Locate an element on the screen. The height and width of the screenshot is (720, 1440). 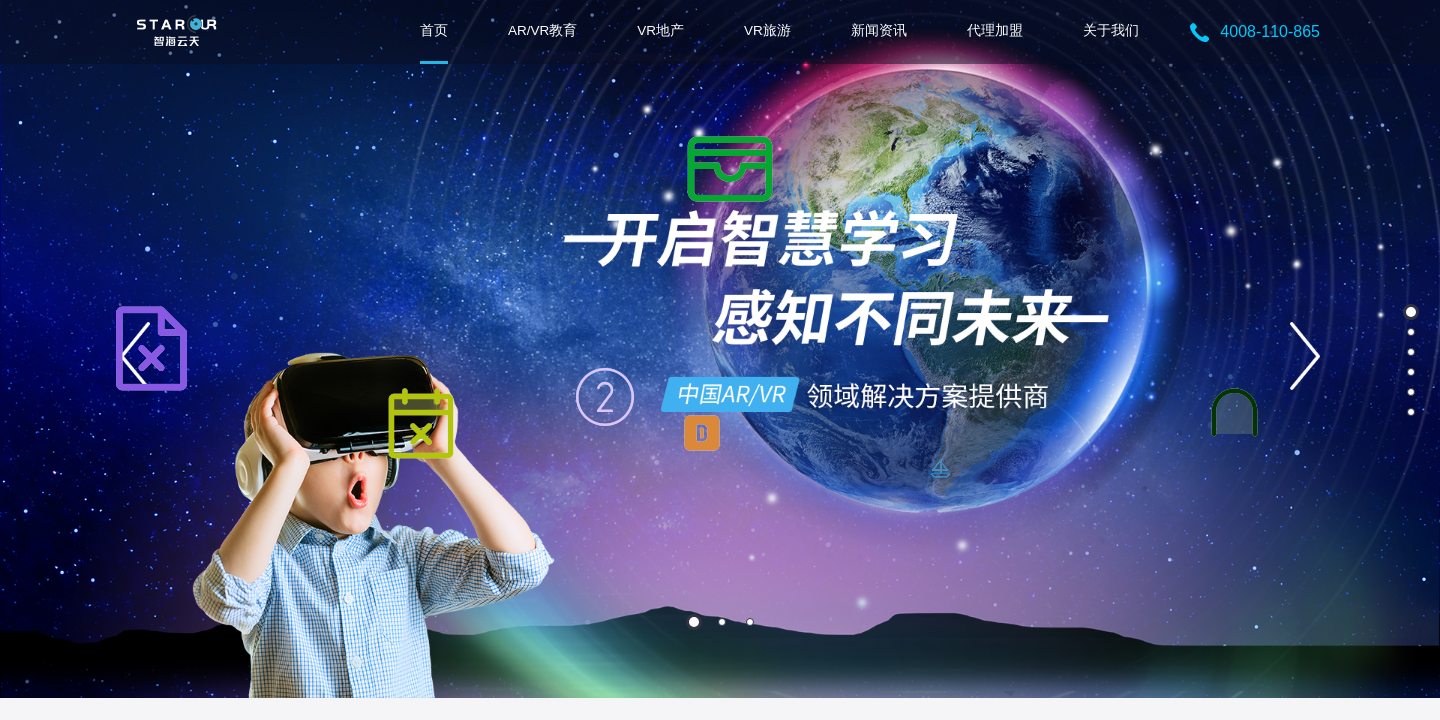
indicates items or options starting with the letter D is located at coordinates (702, 433).